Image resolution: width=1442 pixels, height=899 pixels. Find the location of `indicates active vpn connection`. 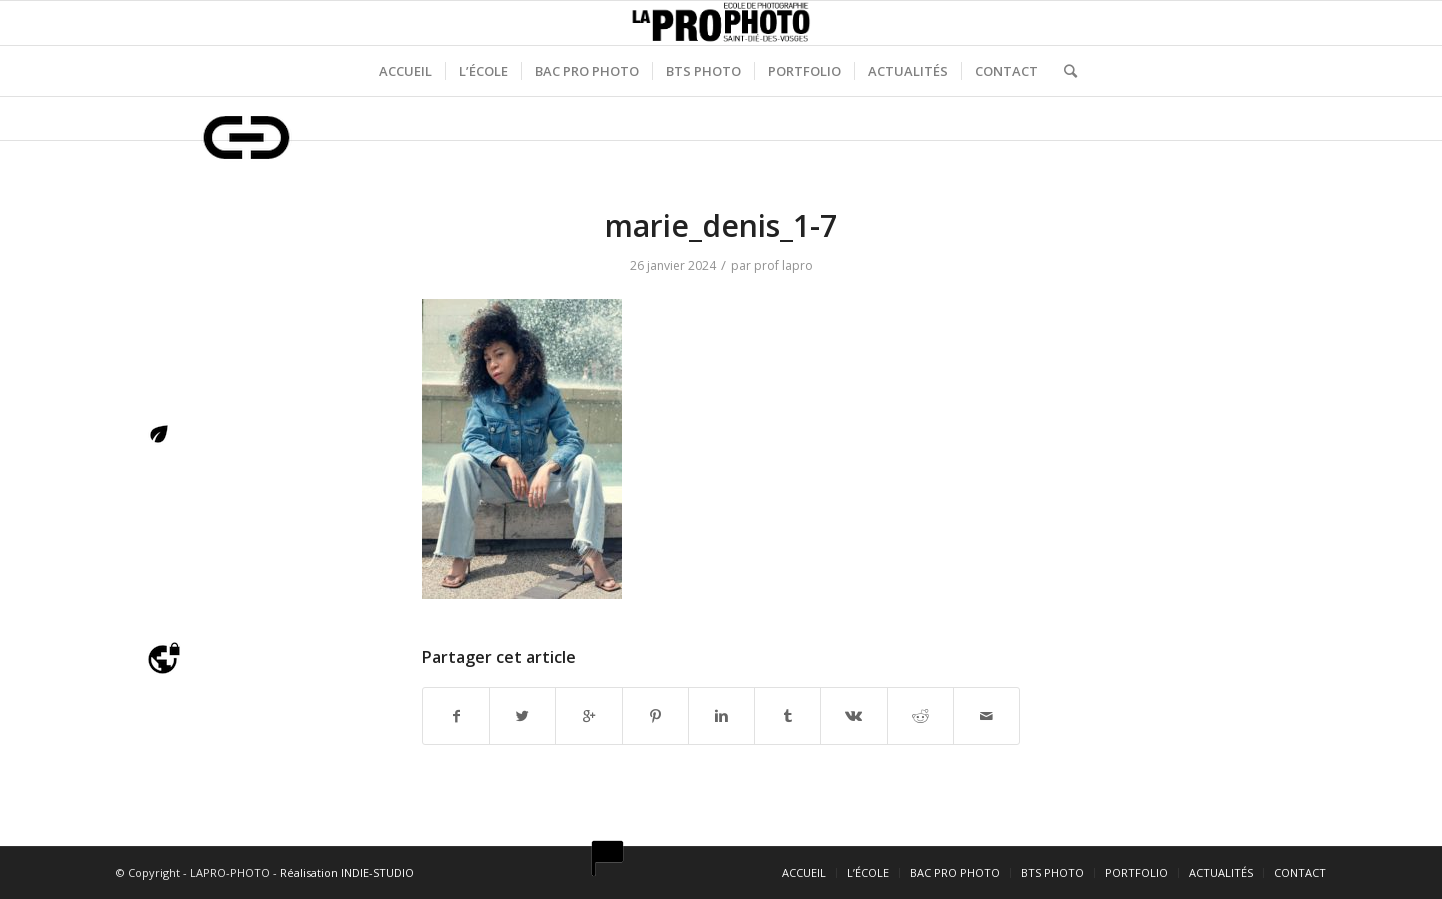

indicates active vpn connection is located at coordinates (164, 658).